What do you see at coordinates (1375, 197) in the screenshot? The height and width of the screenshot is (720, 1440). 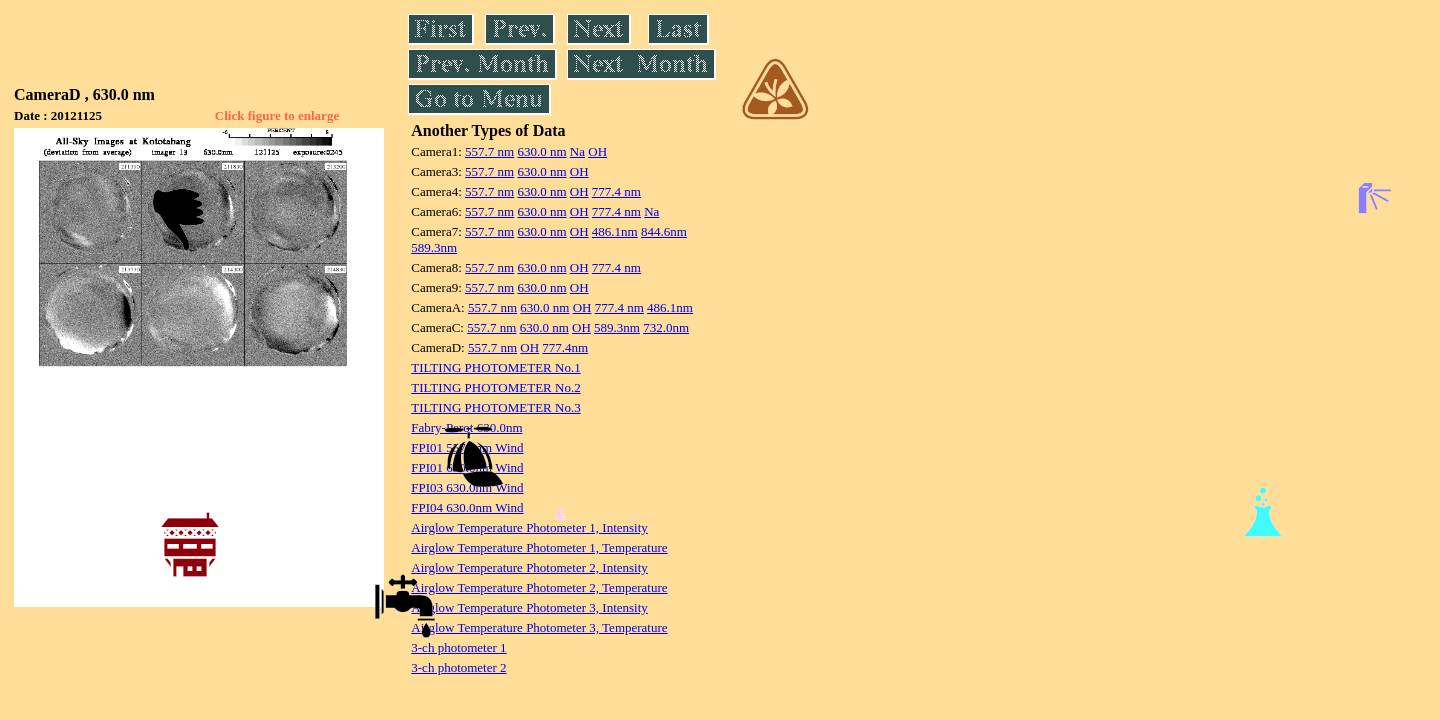 I see `access control or gated entry point` at bounding box center [1375, 197].